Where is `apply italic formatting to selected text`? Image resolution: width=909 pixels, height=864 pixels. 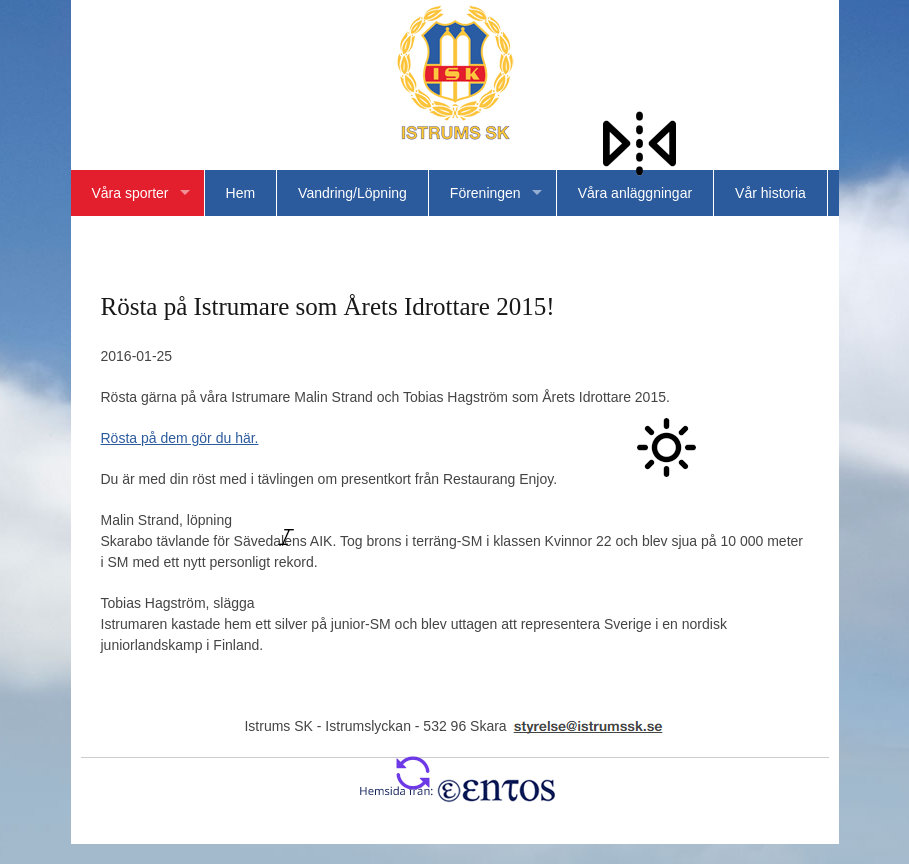 apply italic formatting to selected text is located at coordinates (286, 537).